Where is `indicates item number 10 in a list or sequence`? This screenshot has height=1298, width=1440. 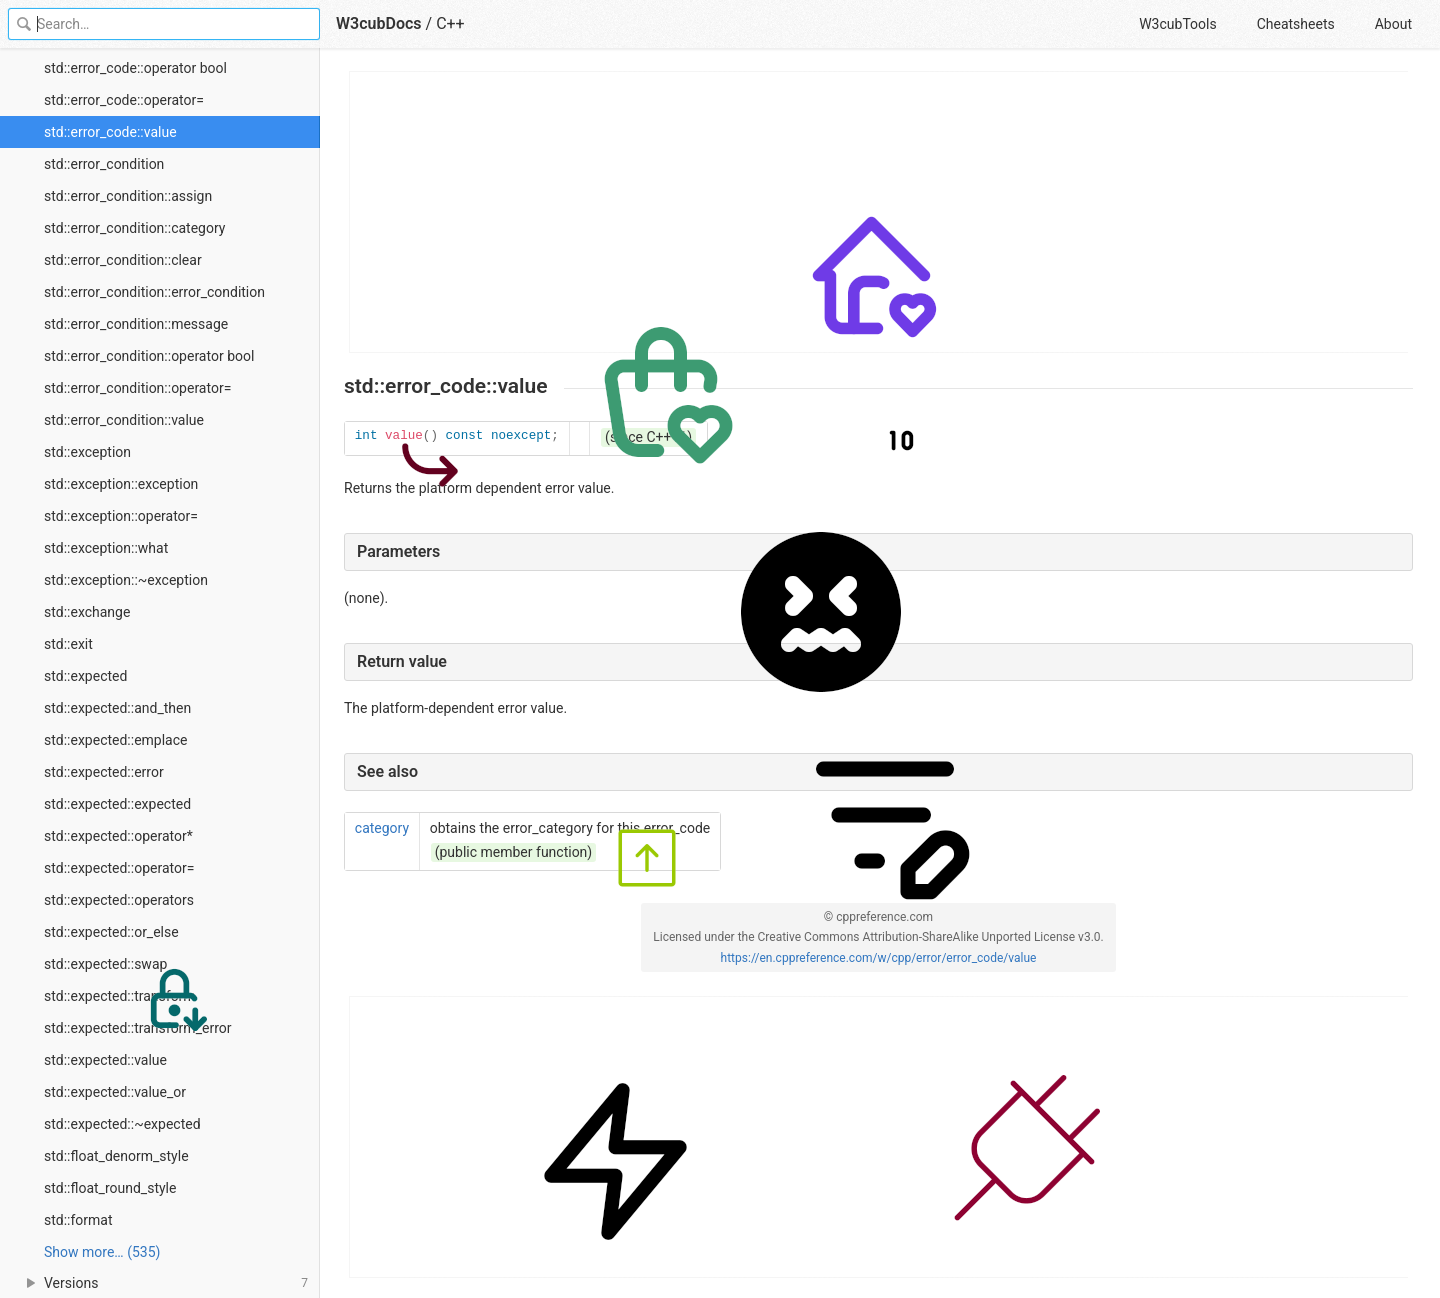 indicates item number 10 in a list or sequence is located at coordinates (899, 440).